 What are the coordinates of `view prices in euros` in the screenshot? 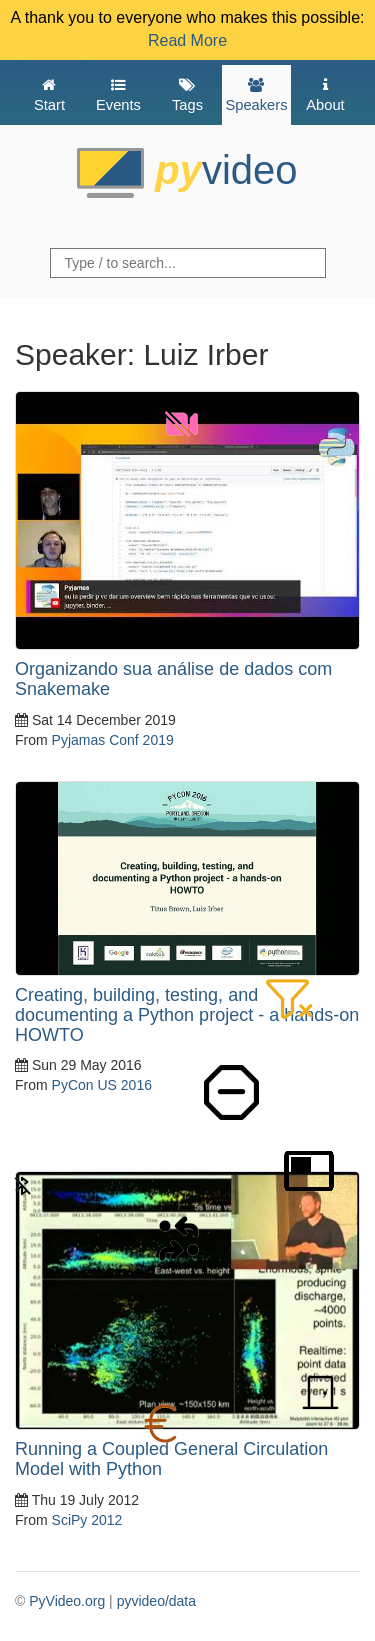 It's located at (163, 1423).